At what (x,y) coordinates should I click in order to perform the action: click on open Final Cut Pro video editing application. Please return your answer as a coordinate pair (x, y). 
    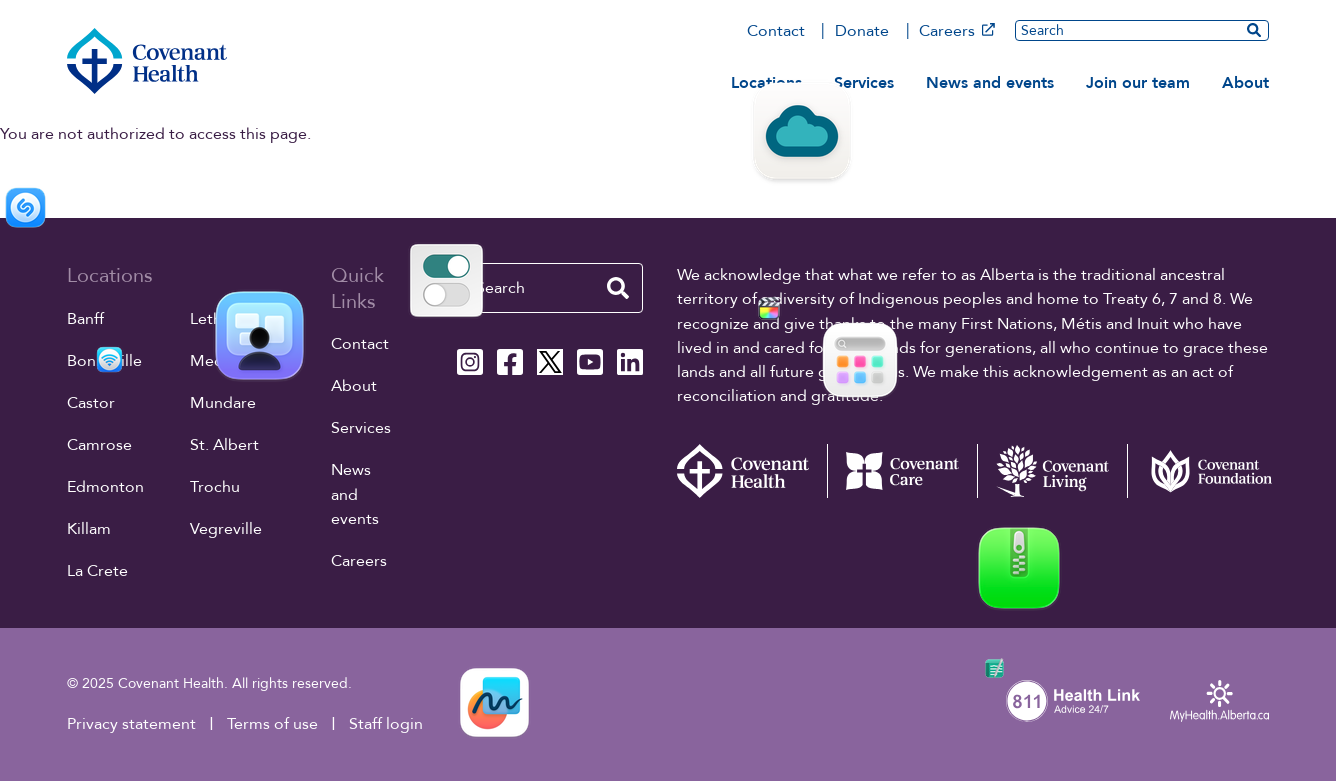
    Looking at the image, I should click on (769, 309).